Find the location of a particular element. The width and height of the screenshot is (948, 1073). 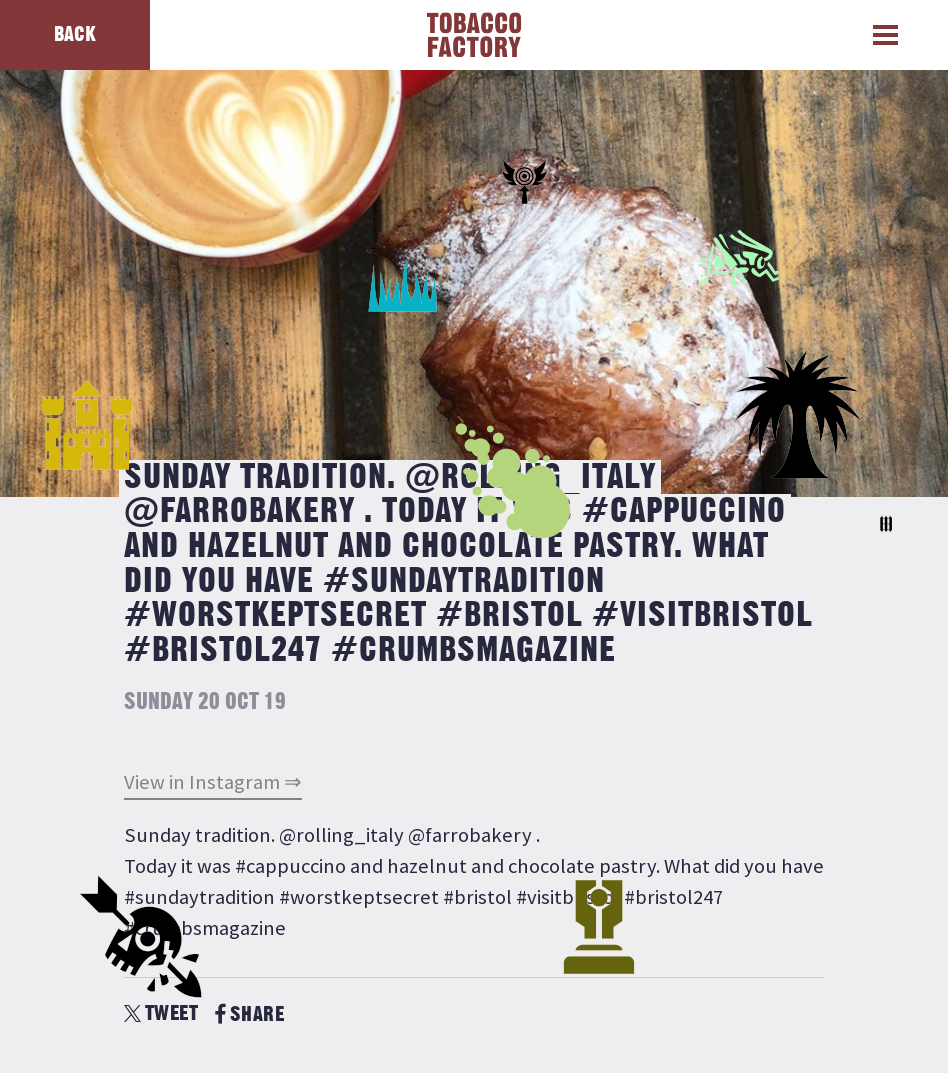

indicates a fountain or water feature location is located at coordinates (798, 414).